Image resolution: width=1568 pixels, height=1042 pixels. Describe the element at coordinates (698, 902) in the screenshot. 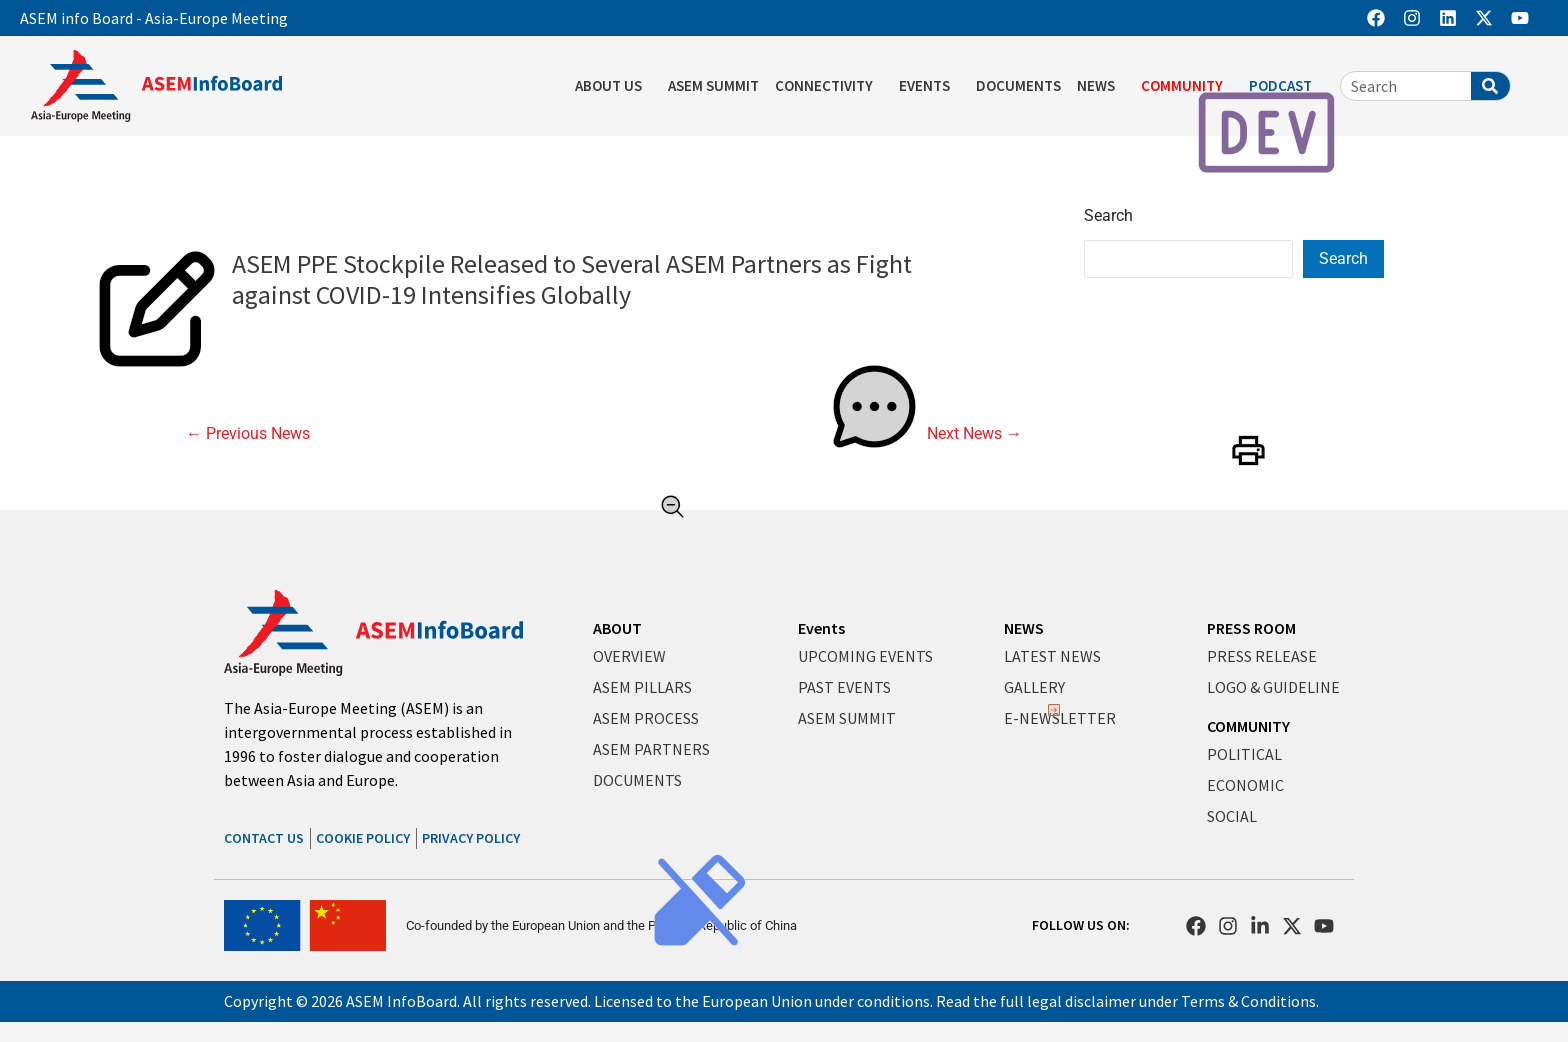

I see `editing is disabled or unavailable` at that location.